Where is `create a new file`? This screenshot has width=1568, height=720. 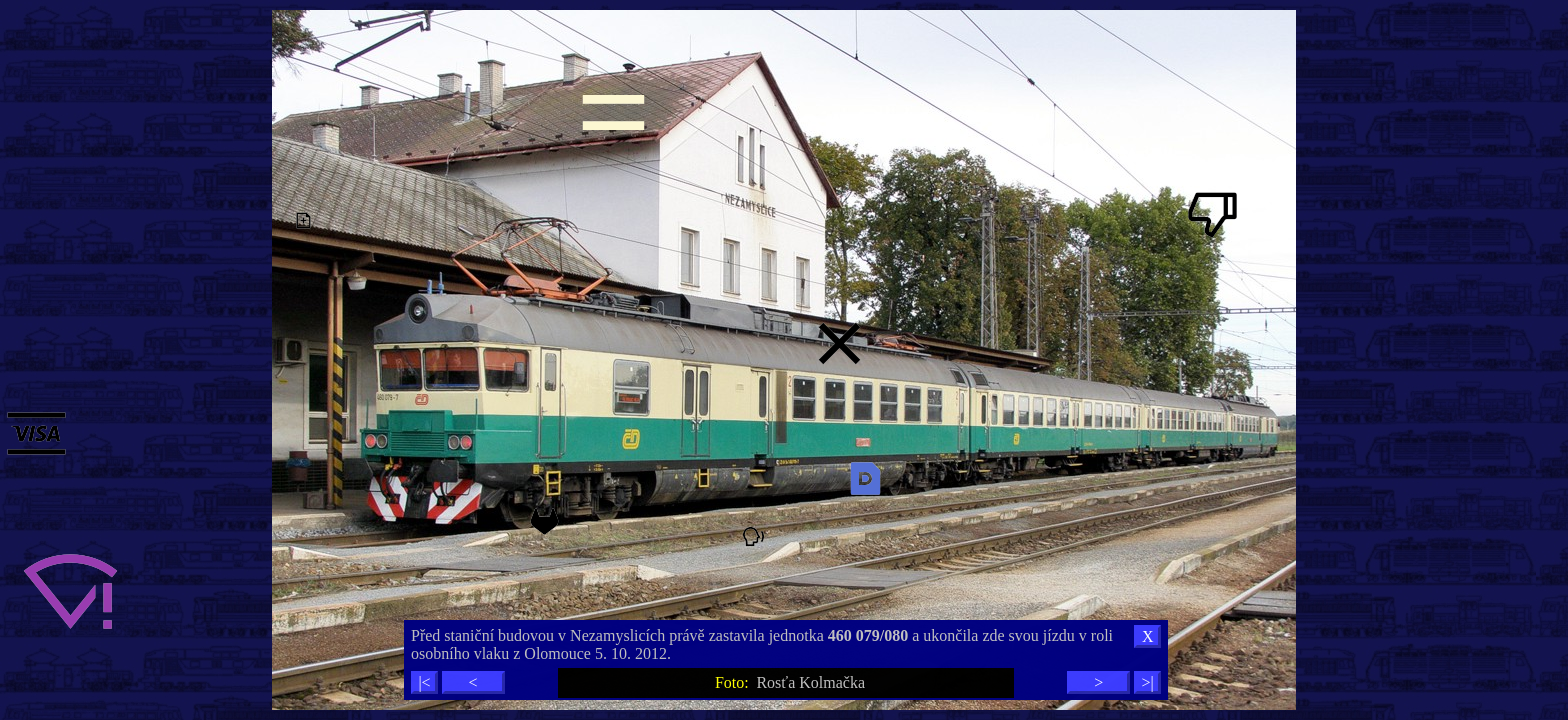 create a new file is located at coordinates (303, 220).